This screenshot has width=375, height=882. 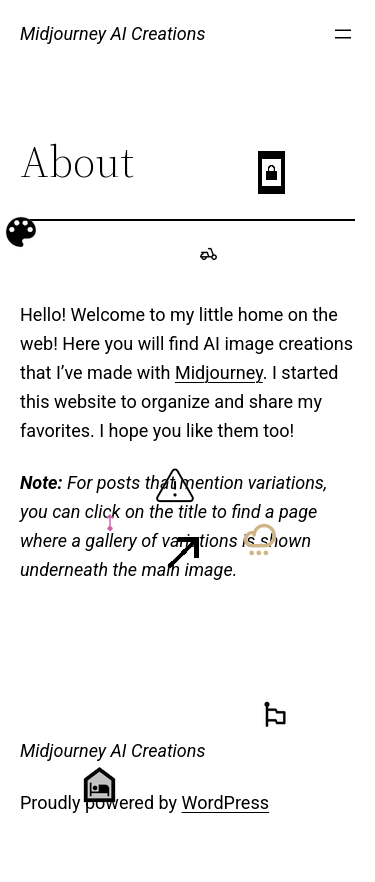 I want to click on indicates an outgoing call was made, so click(x=184, y=552).